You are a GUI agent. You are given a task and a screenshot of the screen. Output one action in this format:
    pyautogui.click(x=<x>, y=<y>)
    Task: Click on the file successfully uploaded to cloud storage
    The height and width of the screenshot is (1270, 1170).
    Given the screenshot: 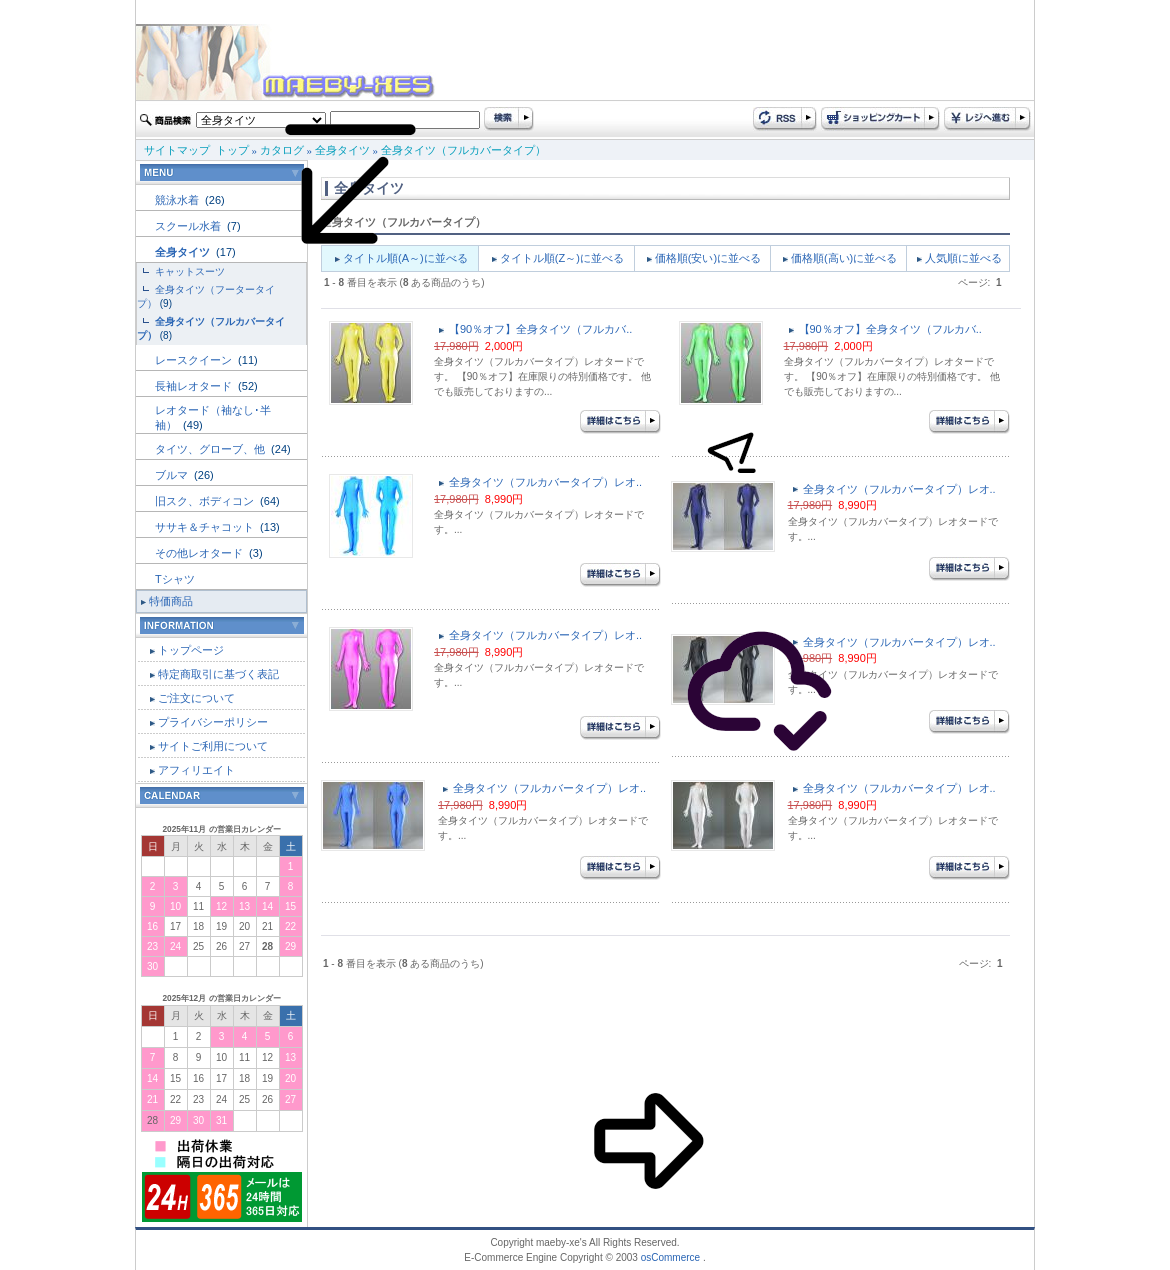 What is the action you would take?
    pyautogui.click(x=760, y=684)
    